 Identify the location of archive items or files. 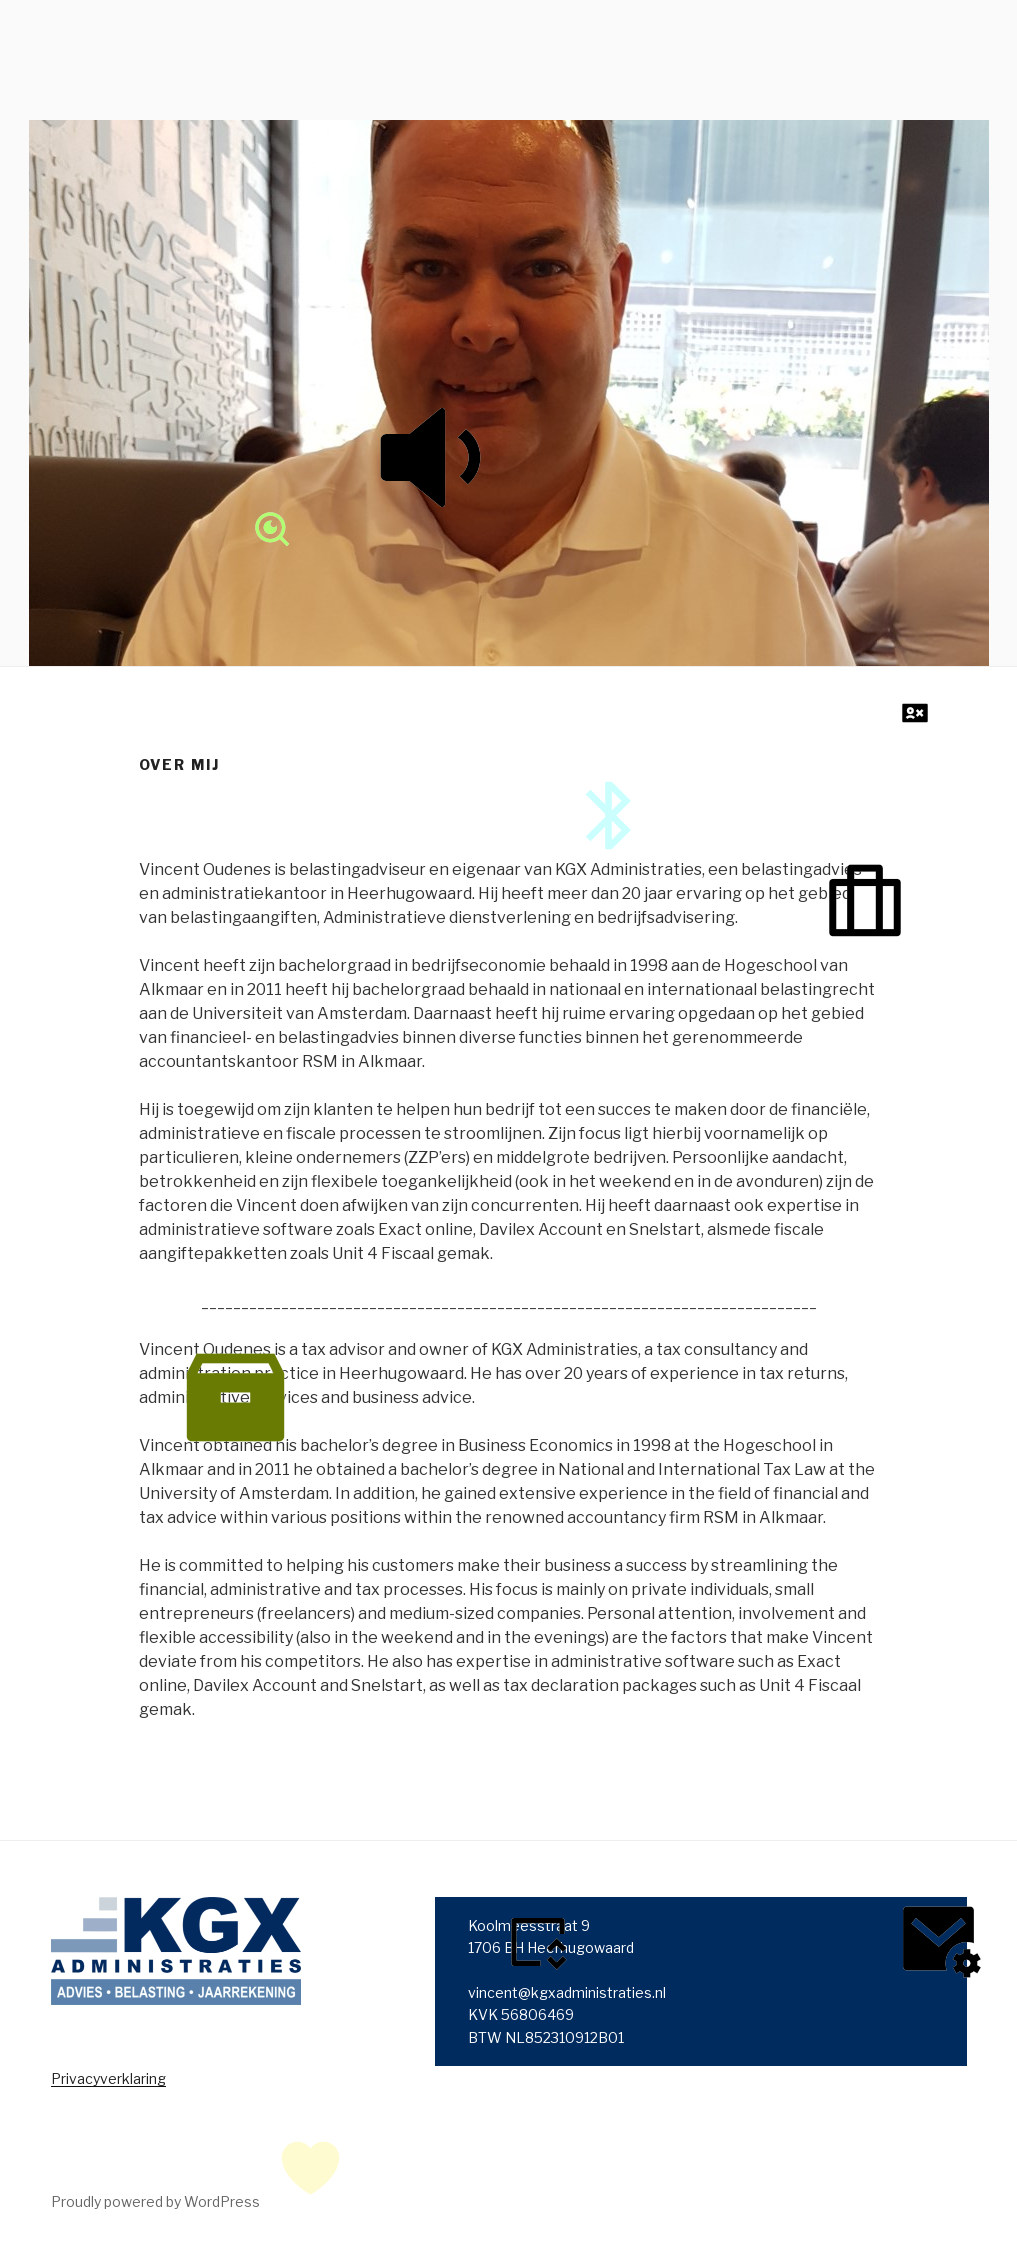
(235, 1397).